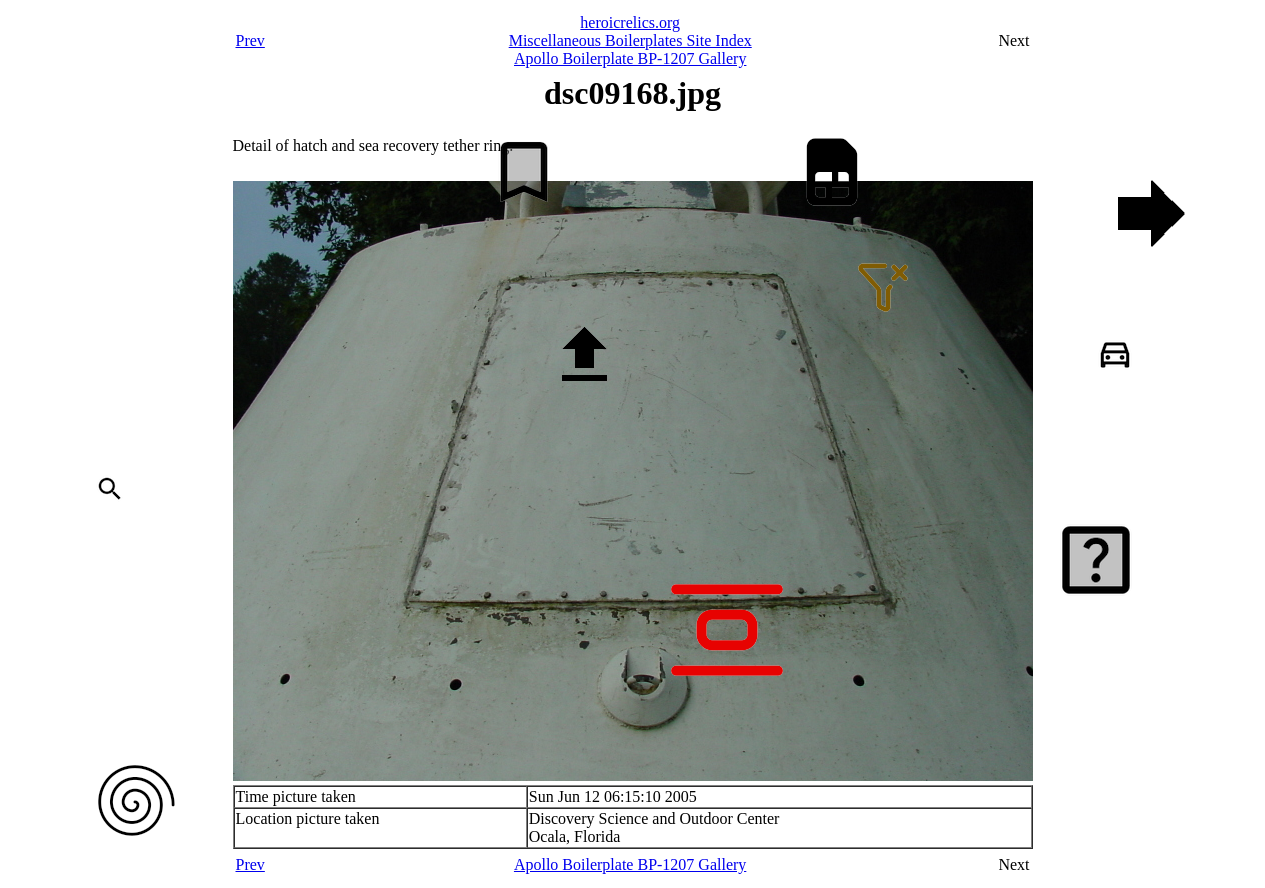  What do you see at coordinates (1096, 560) in the screenshot?
I see `access help center or support resources` at bounding box center [1096, 560].